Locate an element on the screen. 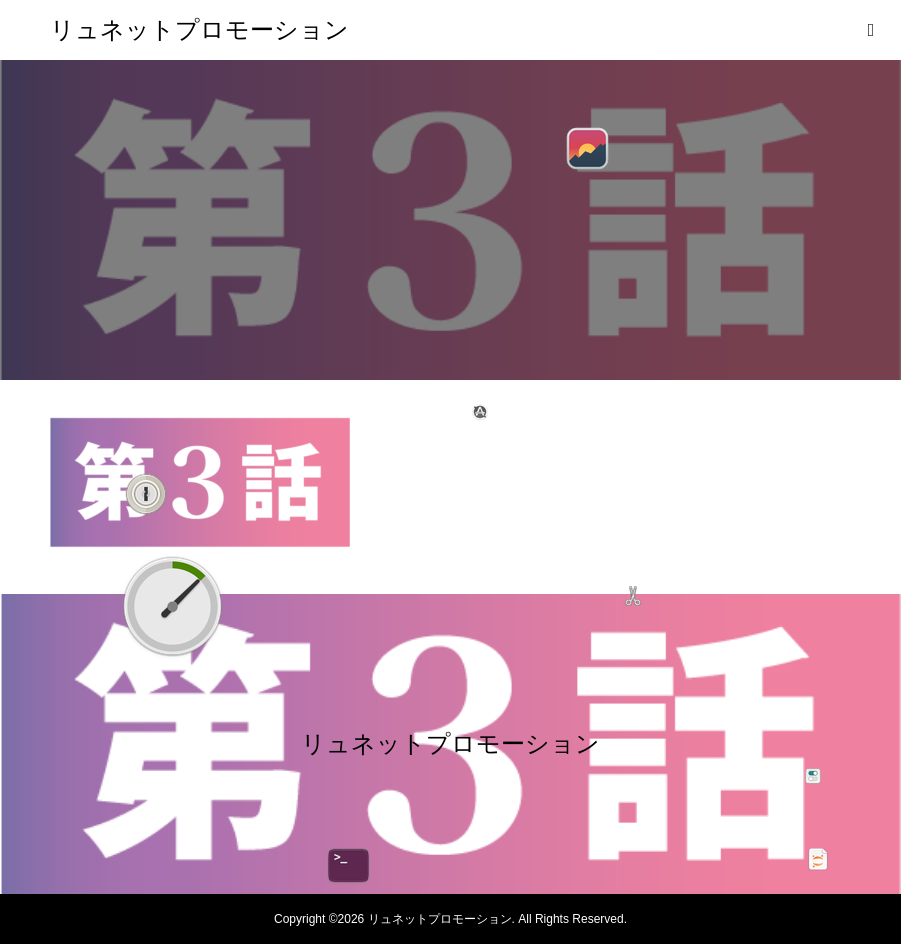  open passwords and keys manager is located at coordinates (146, 494).